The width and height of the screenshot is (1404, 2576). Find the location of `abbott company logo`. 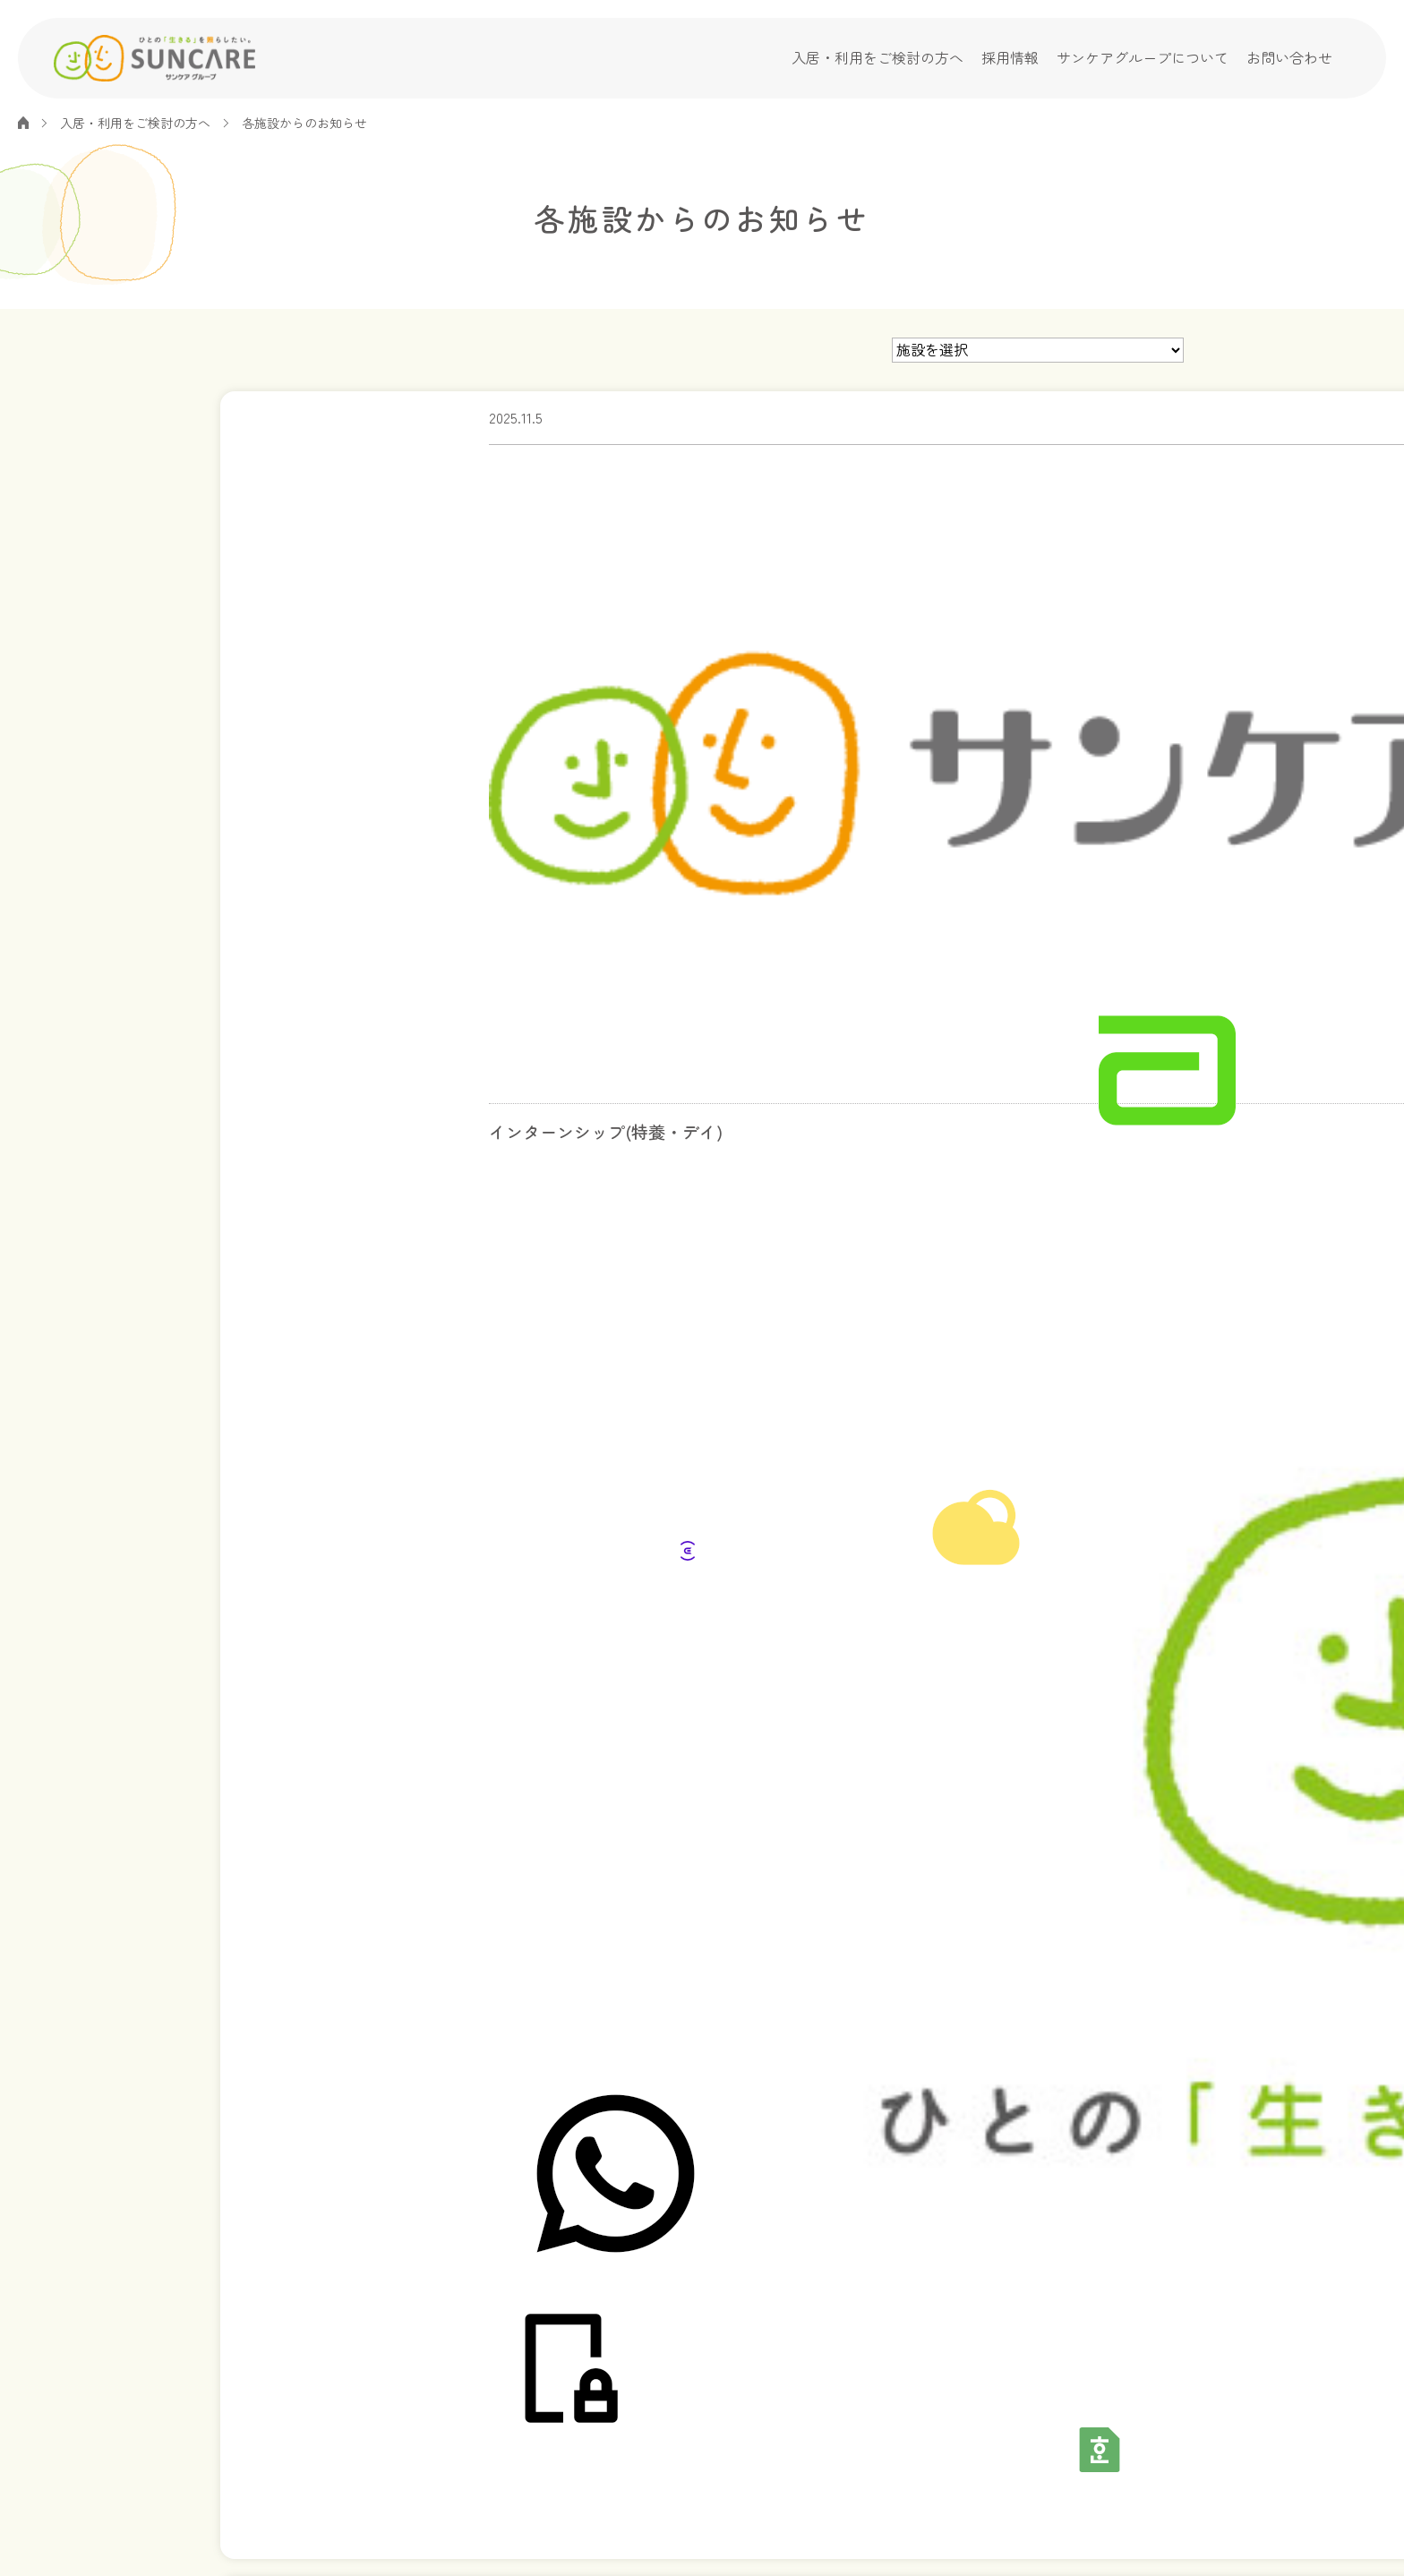

abbott company logo is located at coordinates (1167, 1070).